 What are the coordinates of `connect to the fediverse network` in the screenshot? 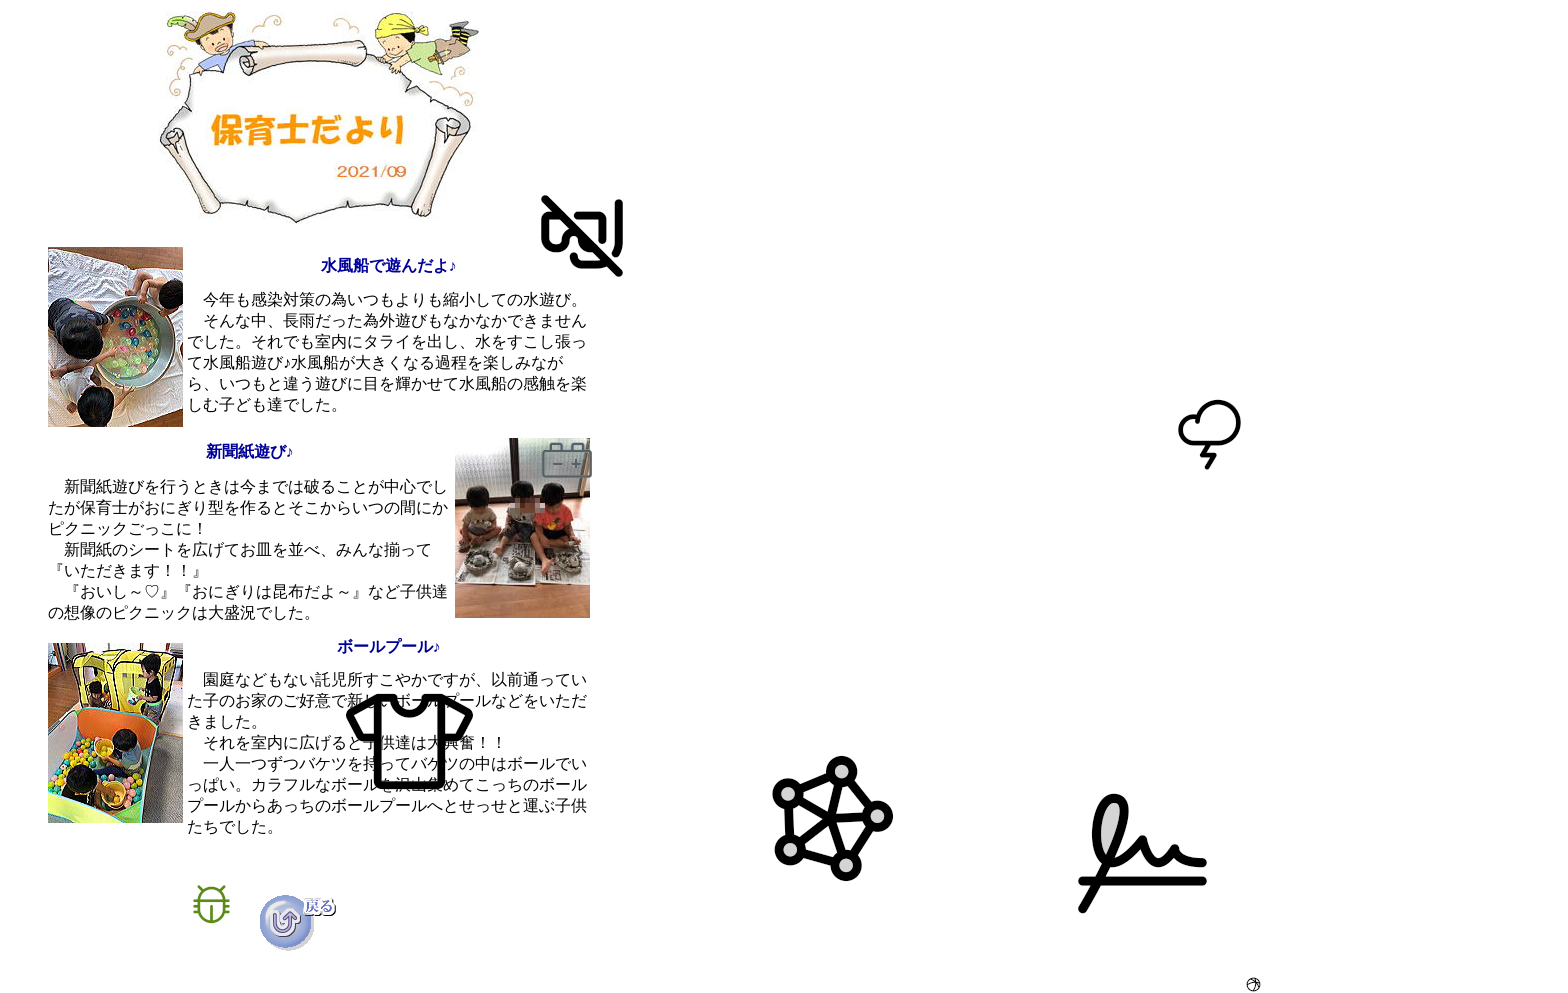 It's located at (830, 818).